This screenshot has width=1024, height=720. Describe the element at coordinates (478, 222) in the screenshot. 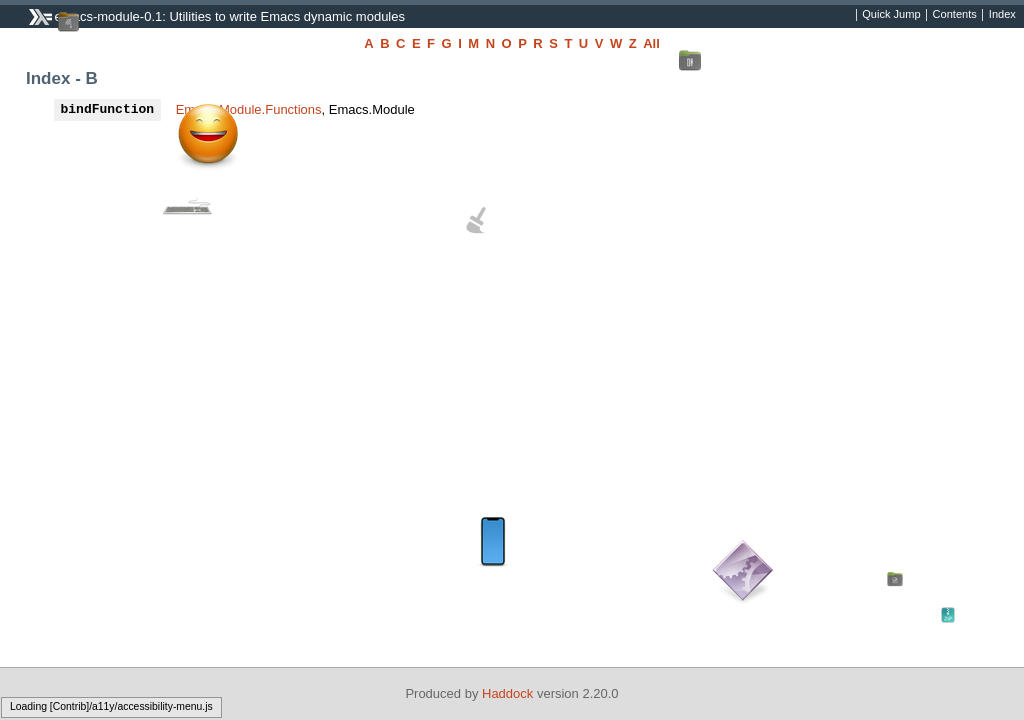

I see `clear all items or entries` at that location.